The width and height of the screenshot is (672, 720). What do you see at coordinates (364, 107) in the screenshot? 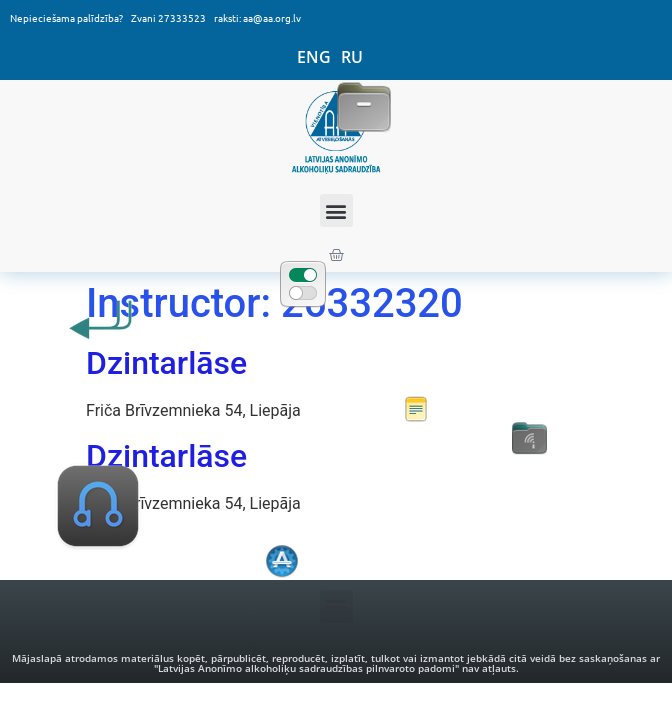
I see `open the file manager application` at bounding box center [364, 107].